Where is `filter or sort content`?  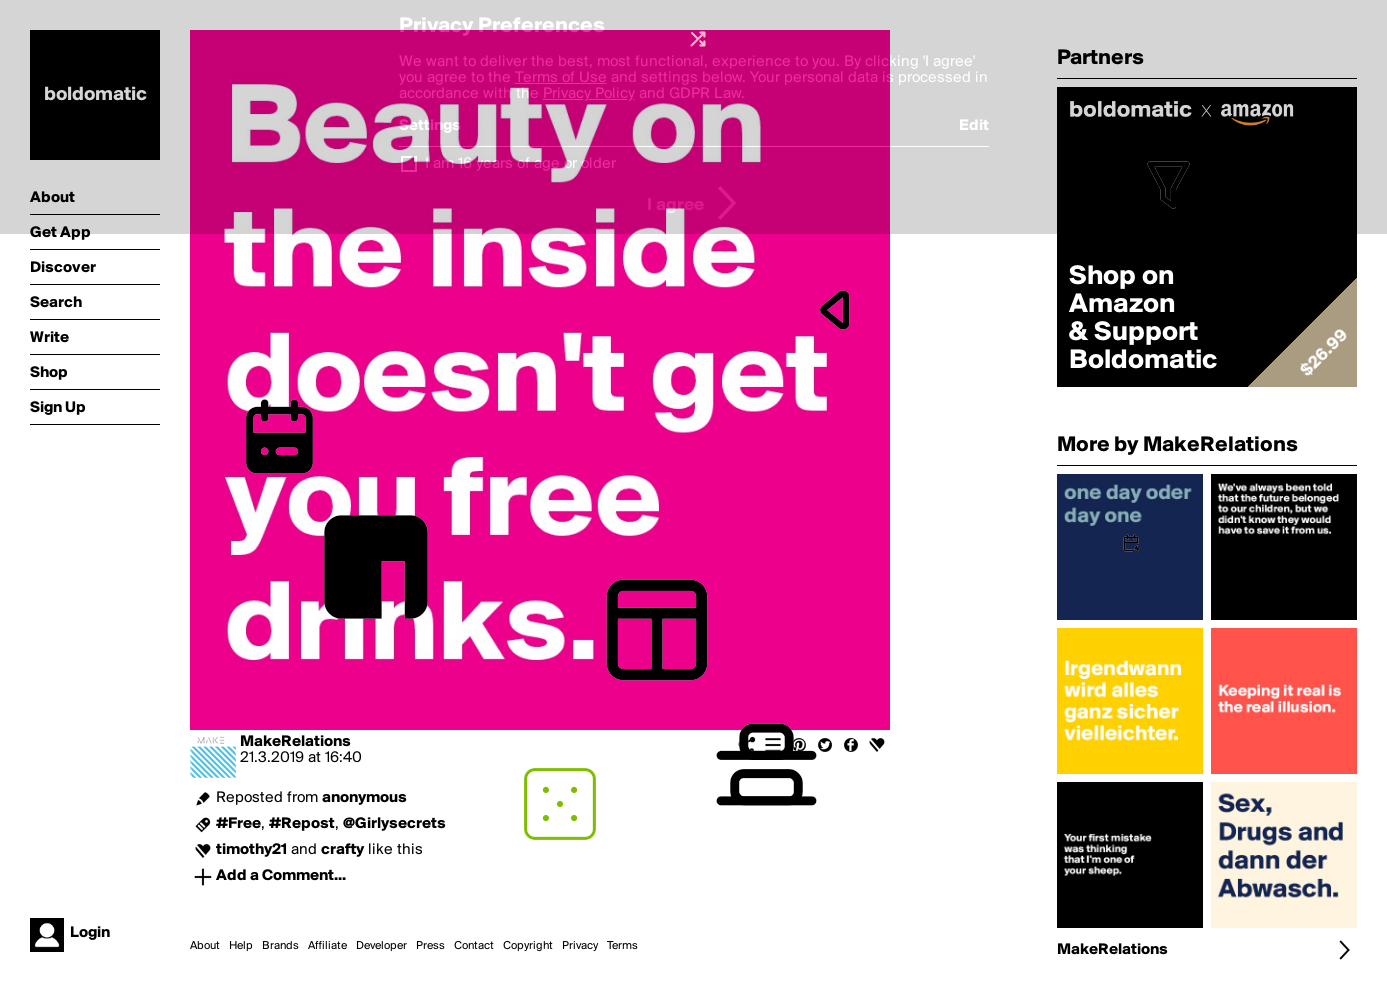
filter or sort content is located at coordinates (1168, 182).